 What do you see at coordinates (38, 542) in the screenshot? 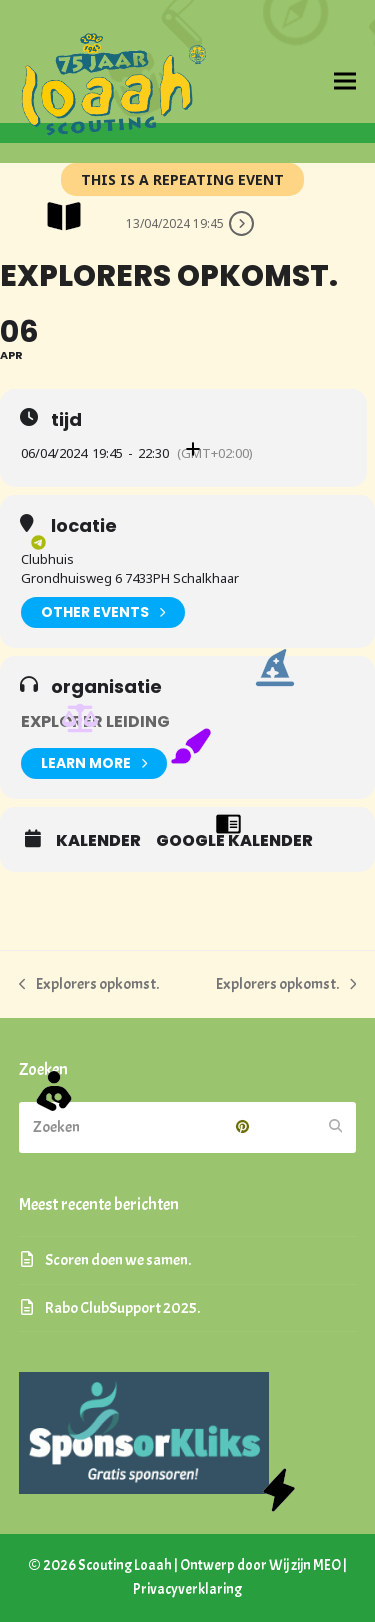
I see `open Telegram messaging app` at bounding box center [38, 542].